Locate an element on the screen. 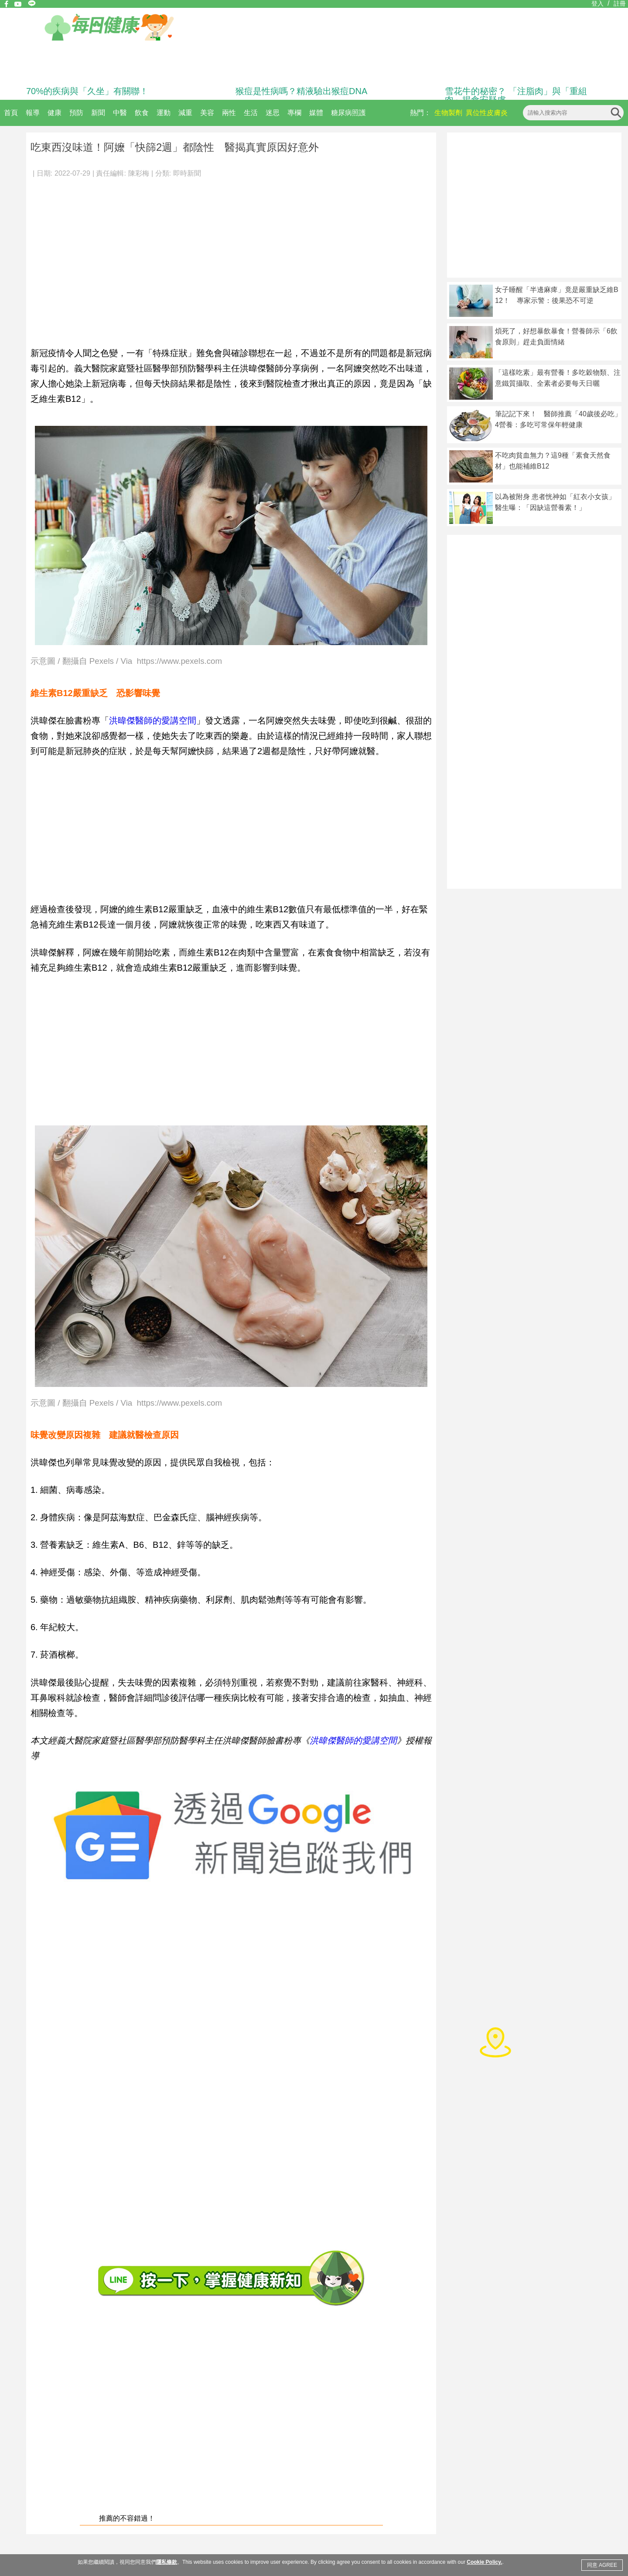 This screenshot has height=2576, width=628. indicates step three in a multi-step process is located at coordinates (146, 584).